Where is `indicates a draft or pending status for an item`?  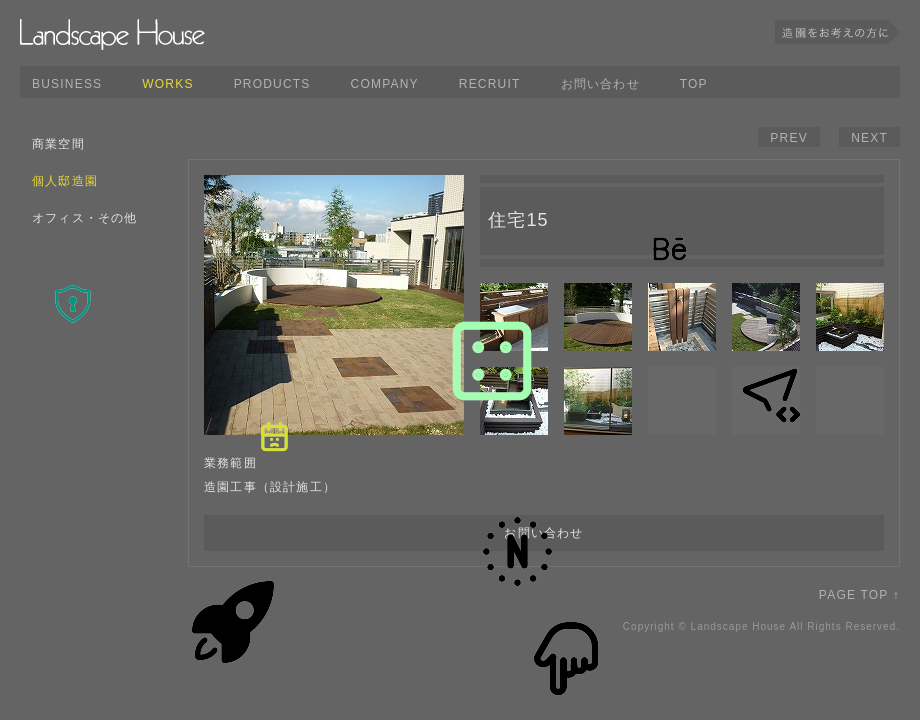
indicates a draft or pending status for an item is located at coordinates (517, 551).